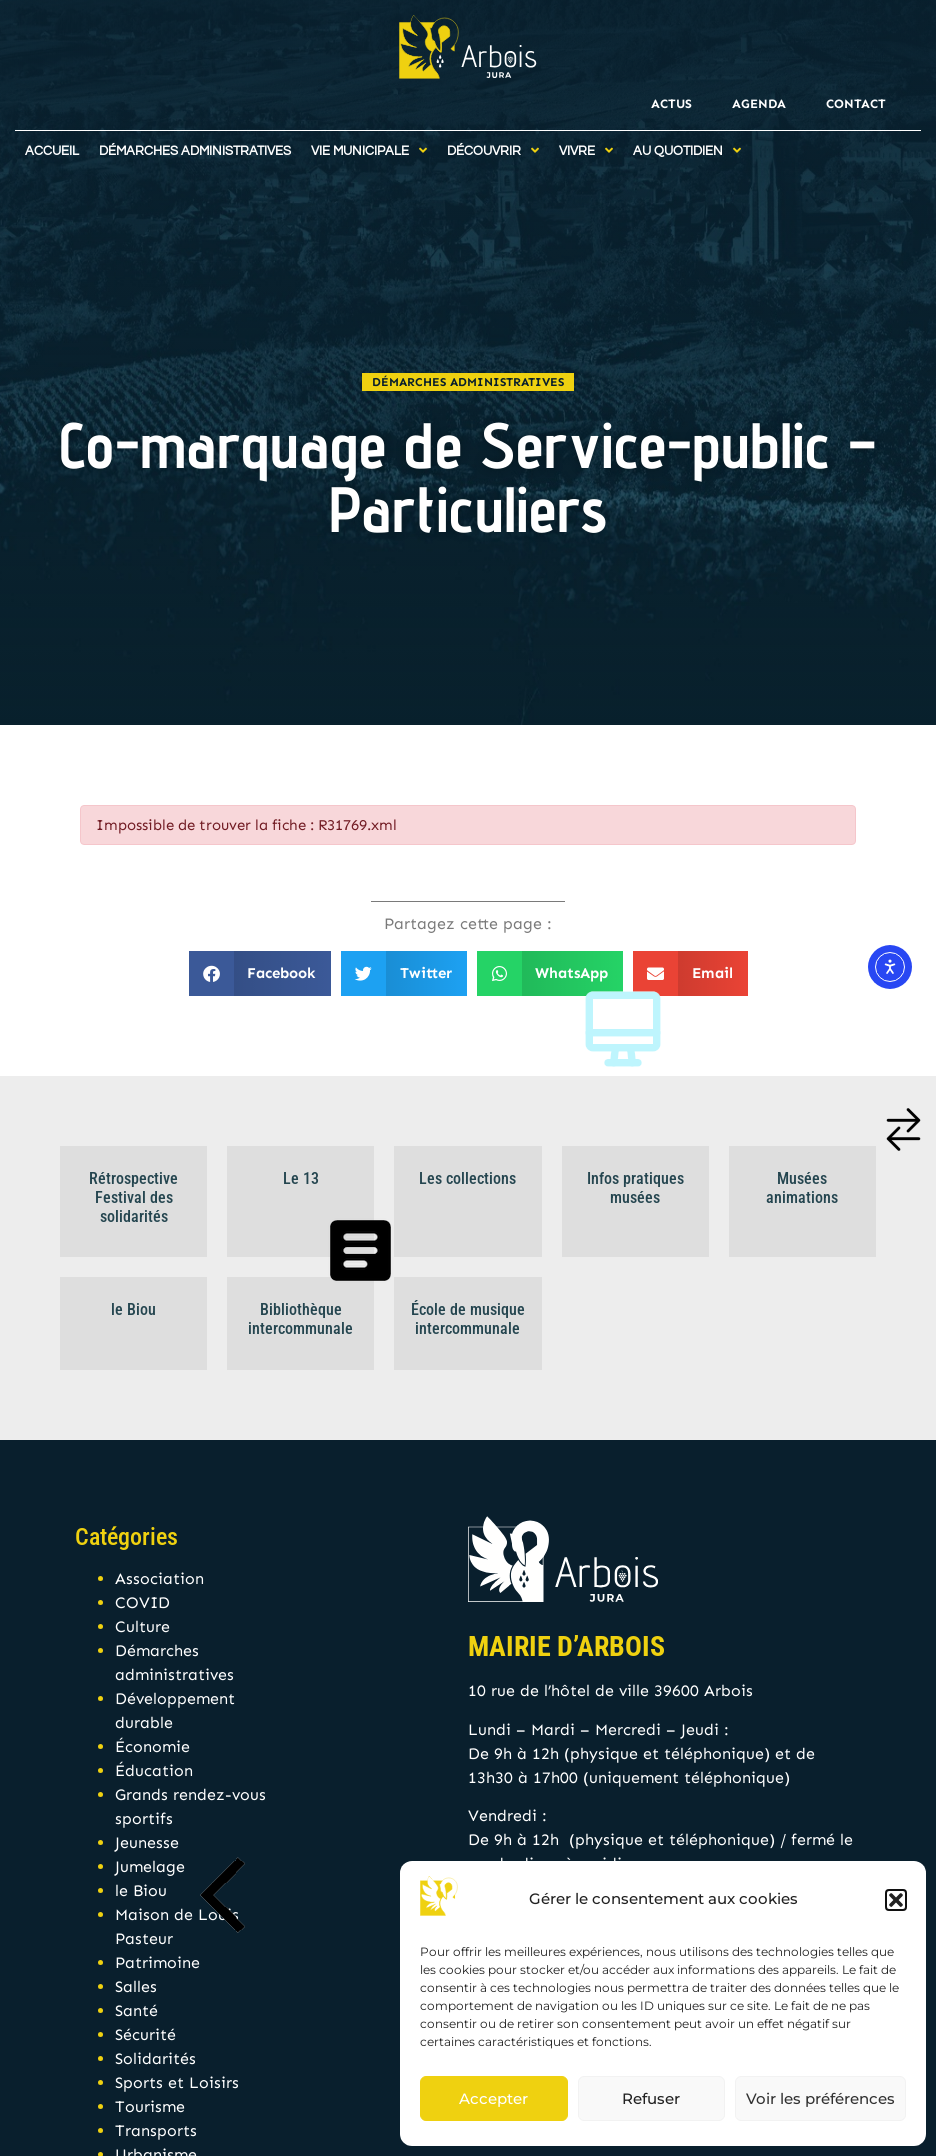 The image size is (936, 2156). Describe the element at coordinates (224, 1895) in the screenshot. I see `go back to the previous screen` at that location.